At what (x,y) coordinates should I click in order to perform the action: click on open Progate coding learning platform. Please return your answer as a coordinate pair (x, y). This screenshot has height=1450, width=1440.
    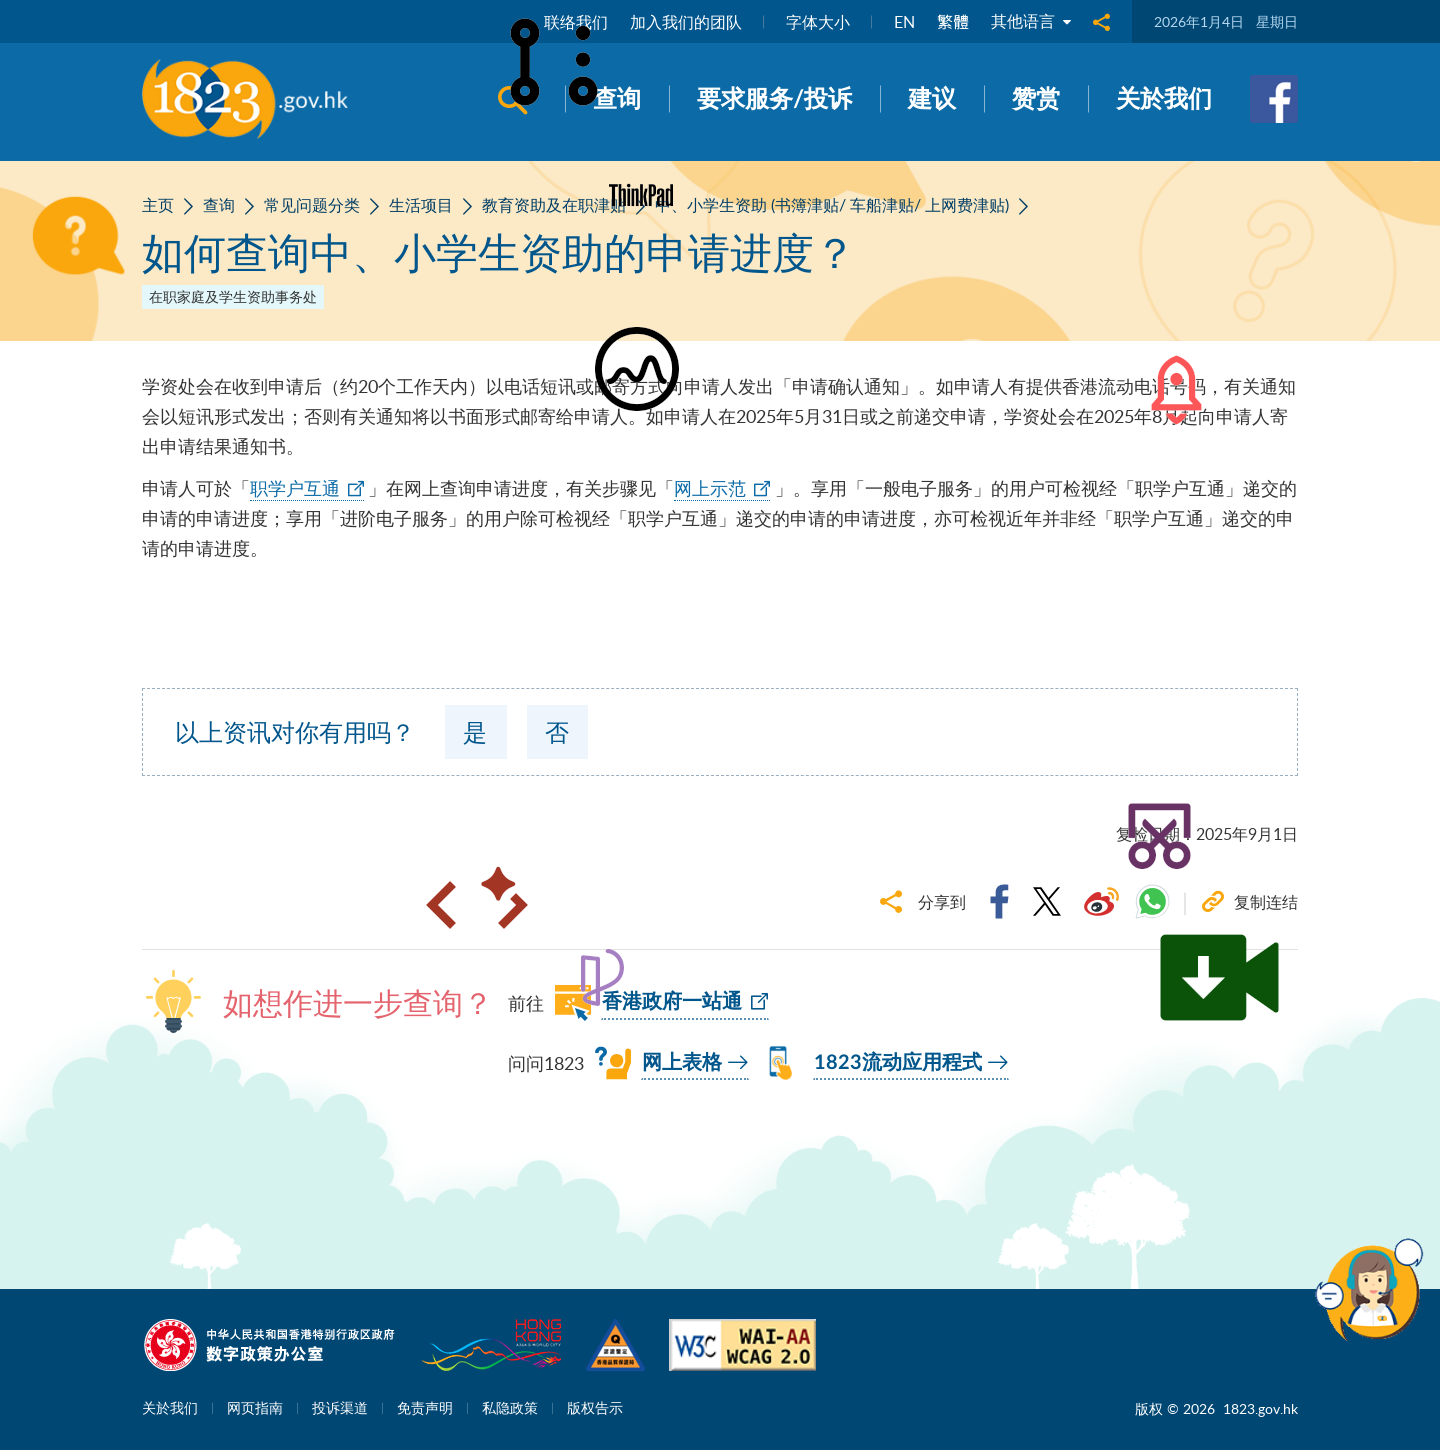
    Looking at the image, I should click on (602, 977).